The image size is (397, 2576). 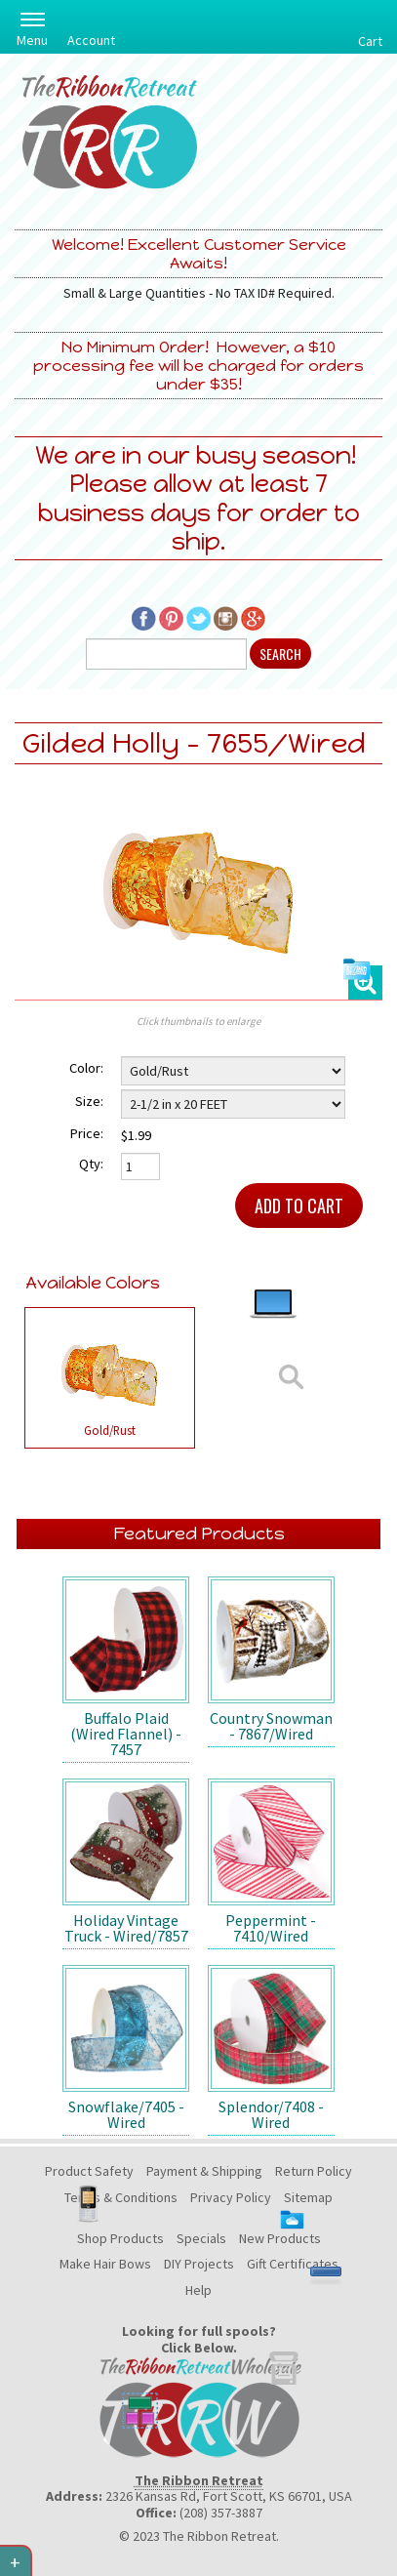 I want to click on folder containing Blizzard games or files, so click(x=356, y=969).